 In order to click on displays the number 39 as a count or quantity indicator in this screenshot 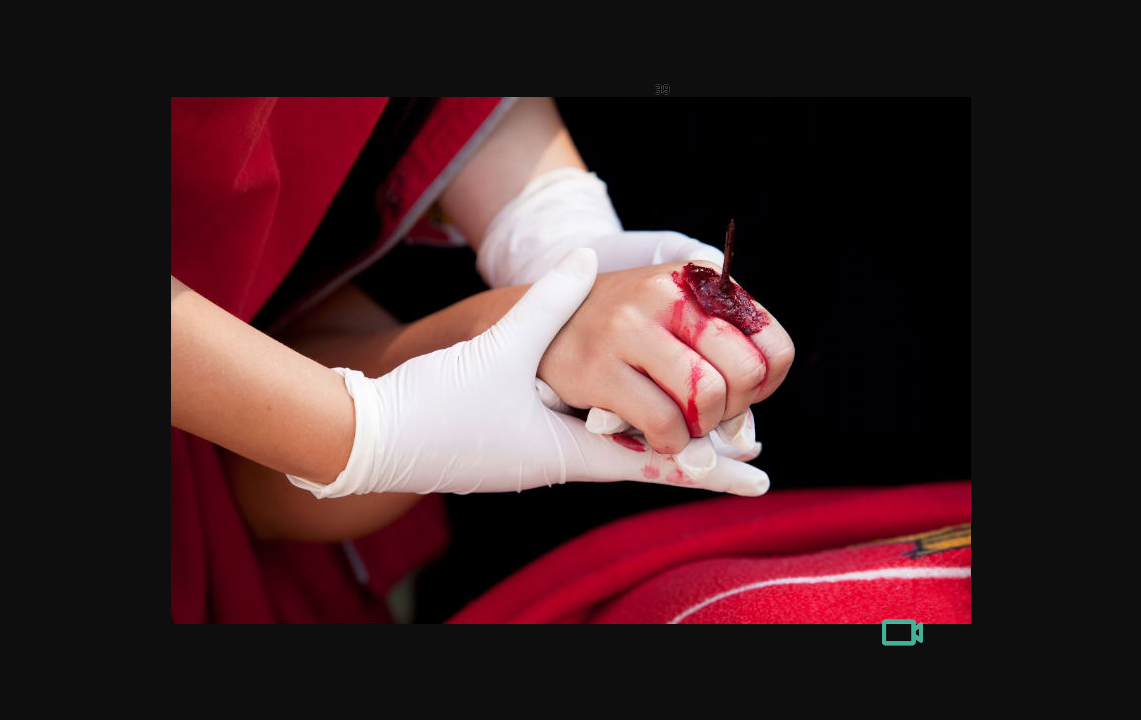, I will do `click(662, 89)`.